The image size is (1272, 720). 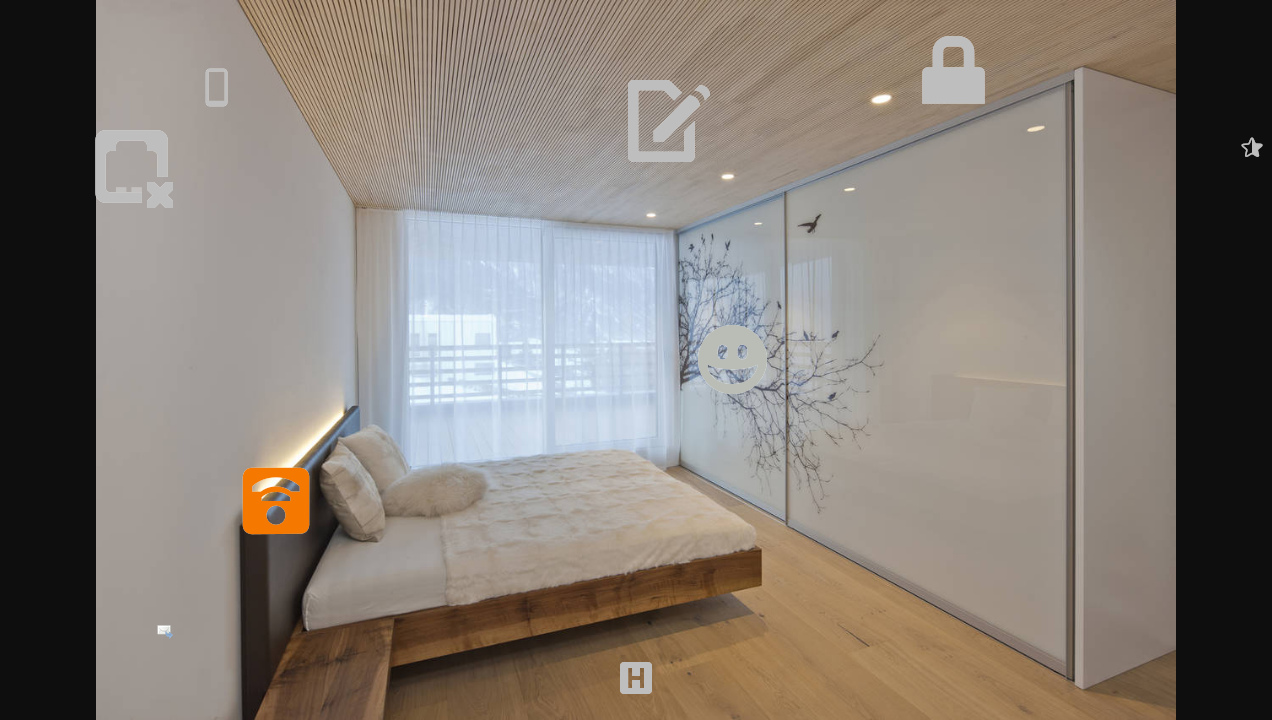 I want to click on indicates wired network connection is disconnected, so click(x=131, y=166).